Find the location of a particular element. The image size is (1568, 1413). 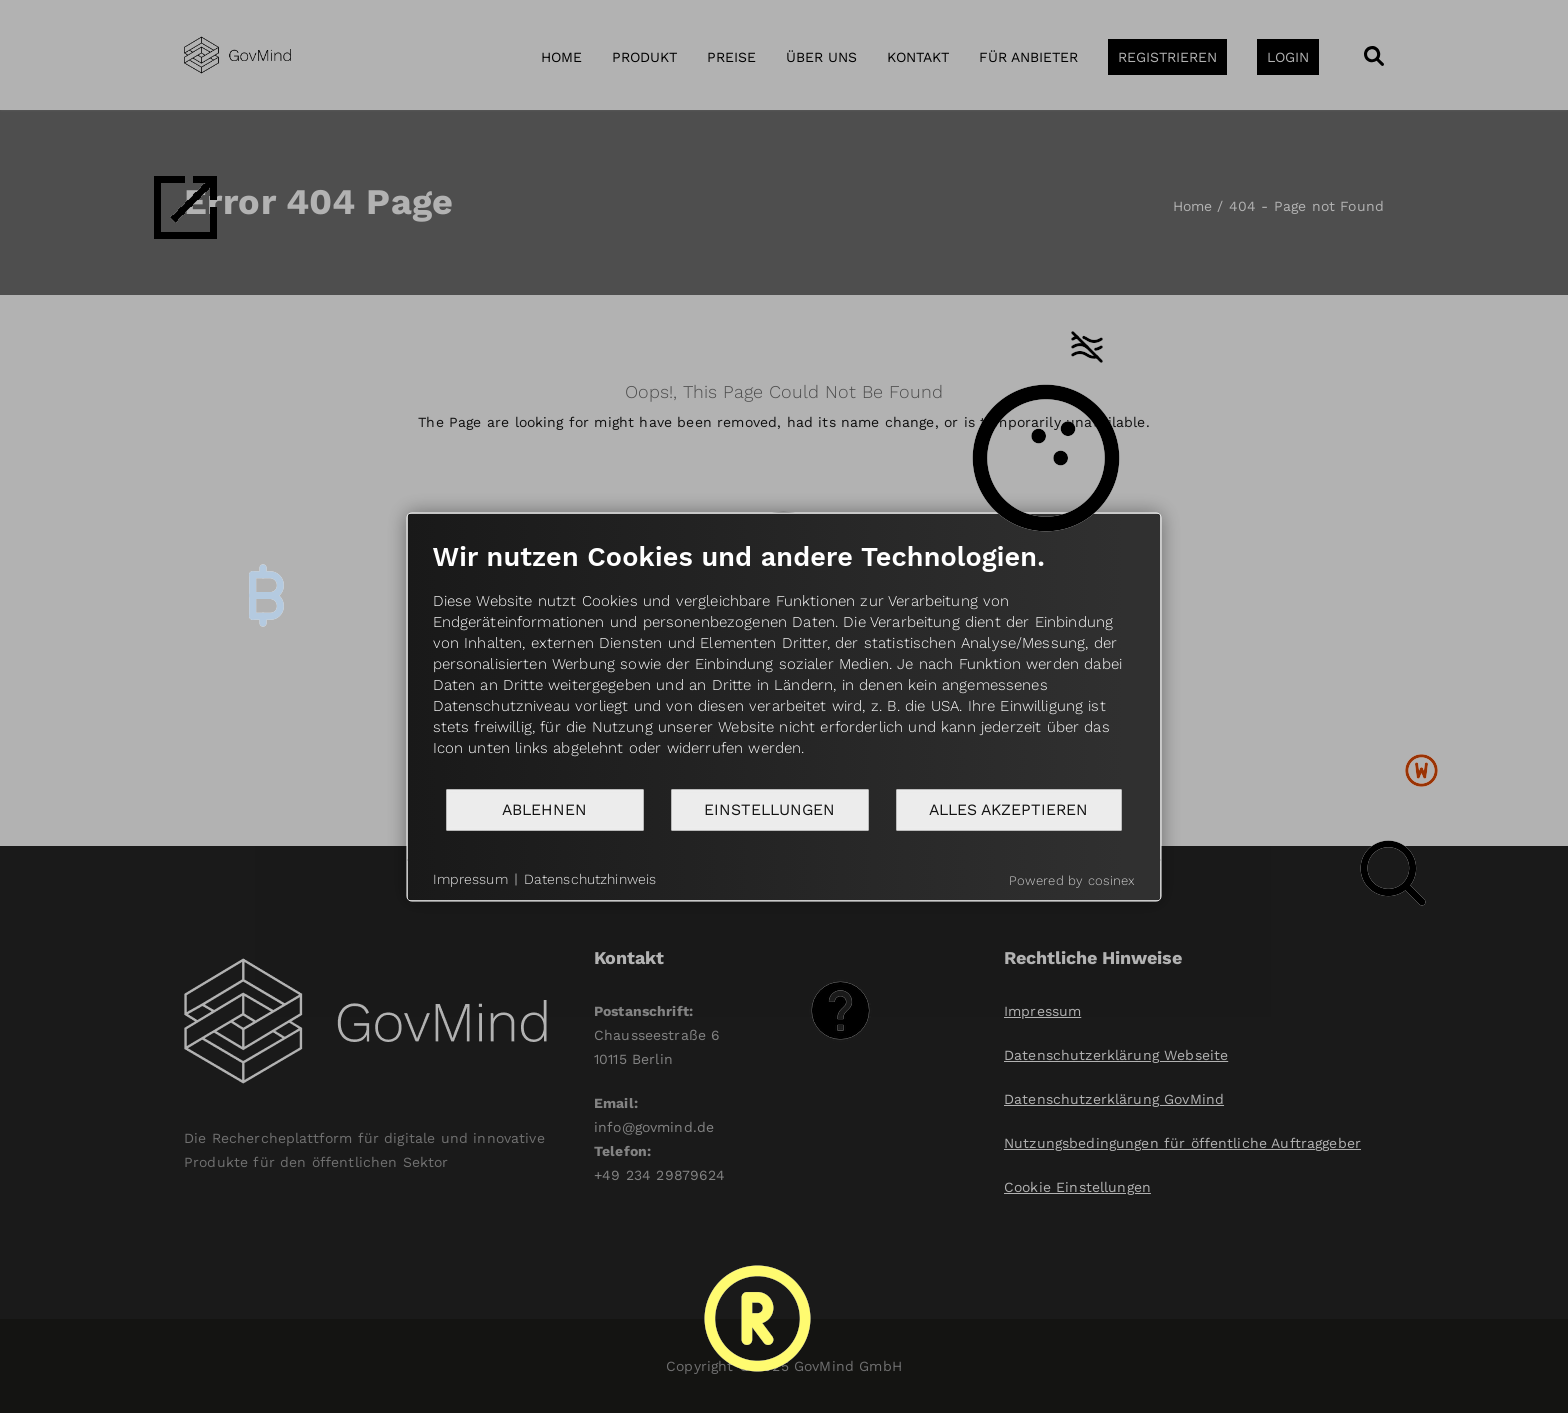

open link in a new window or tab is located at coordinates (185, 207).